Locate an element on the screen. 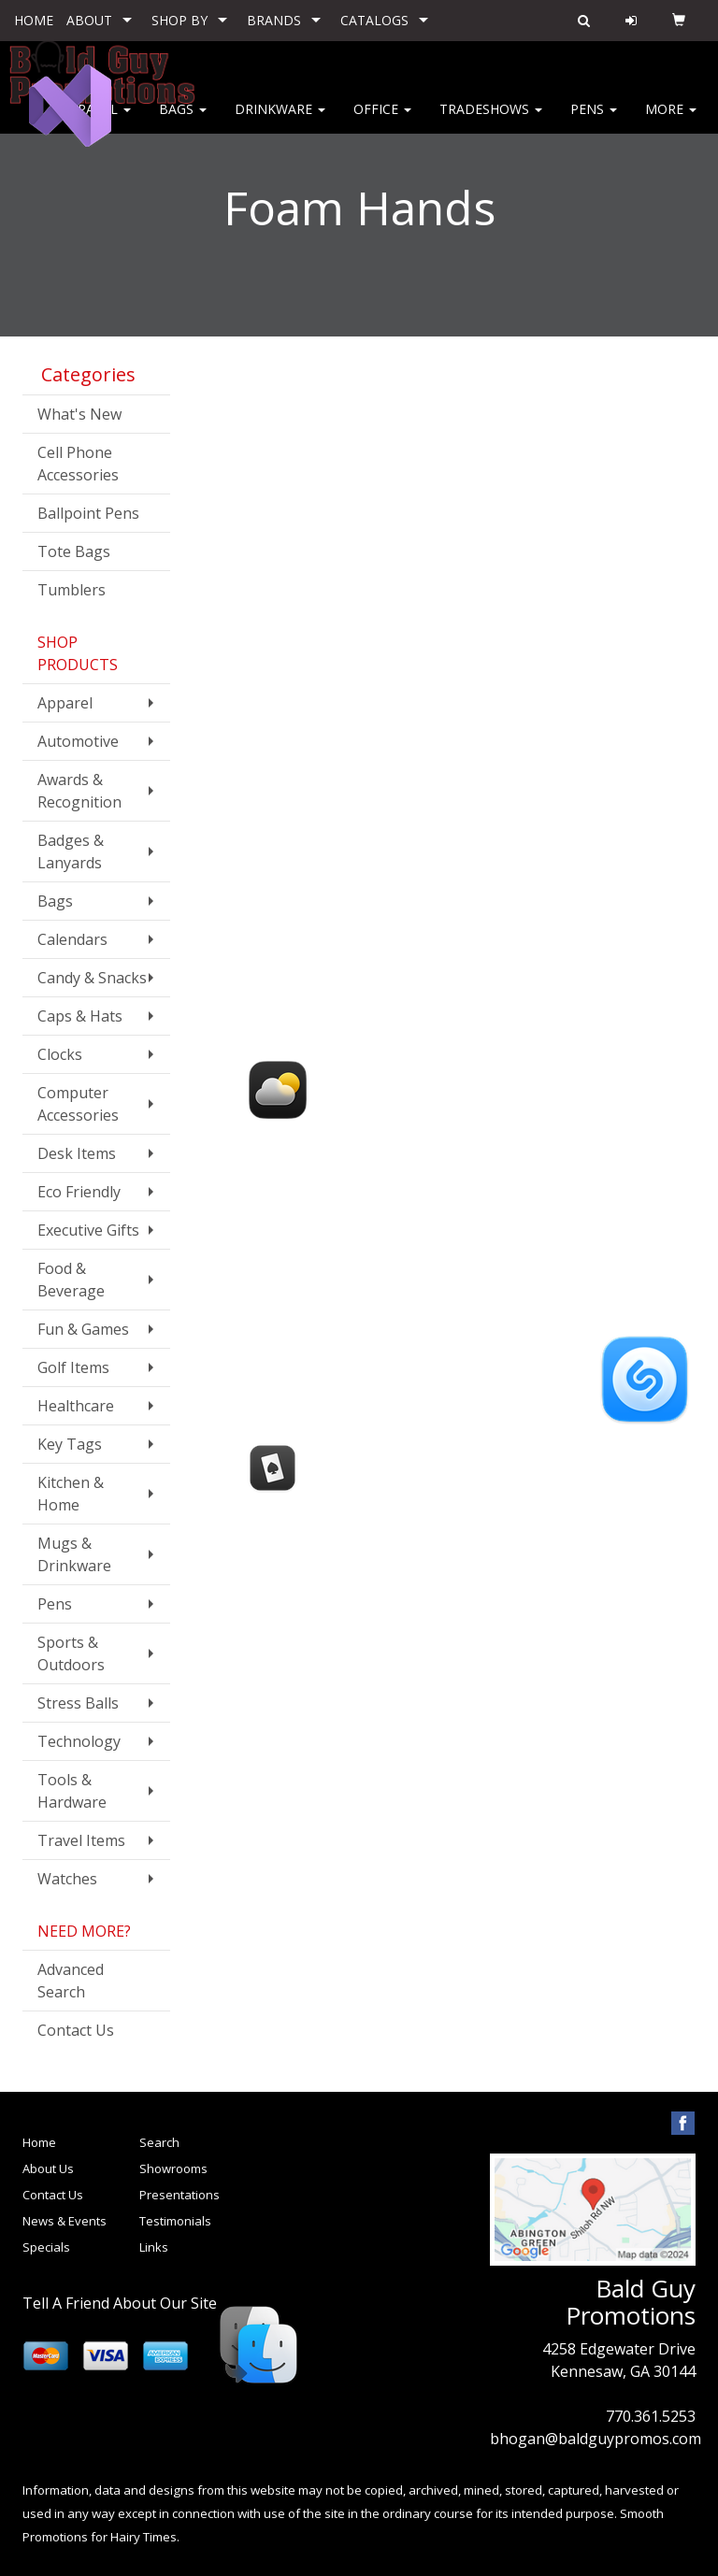 Image resolution: width=718 pixels, height=2576 pixels. launch migration assistant to transfer data from another mac is located at coordinates (258, 2344).